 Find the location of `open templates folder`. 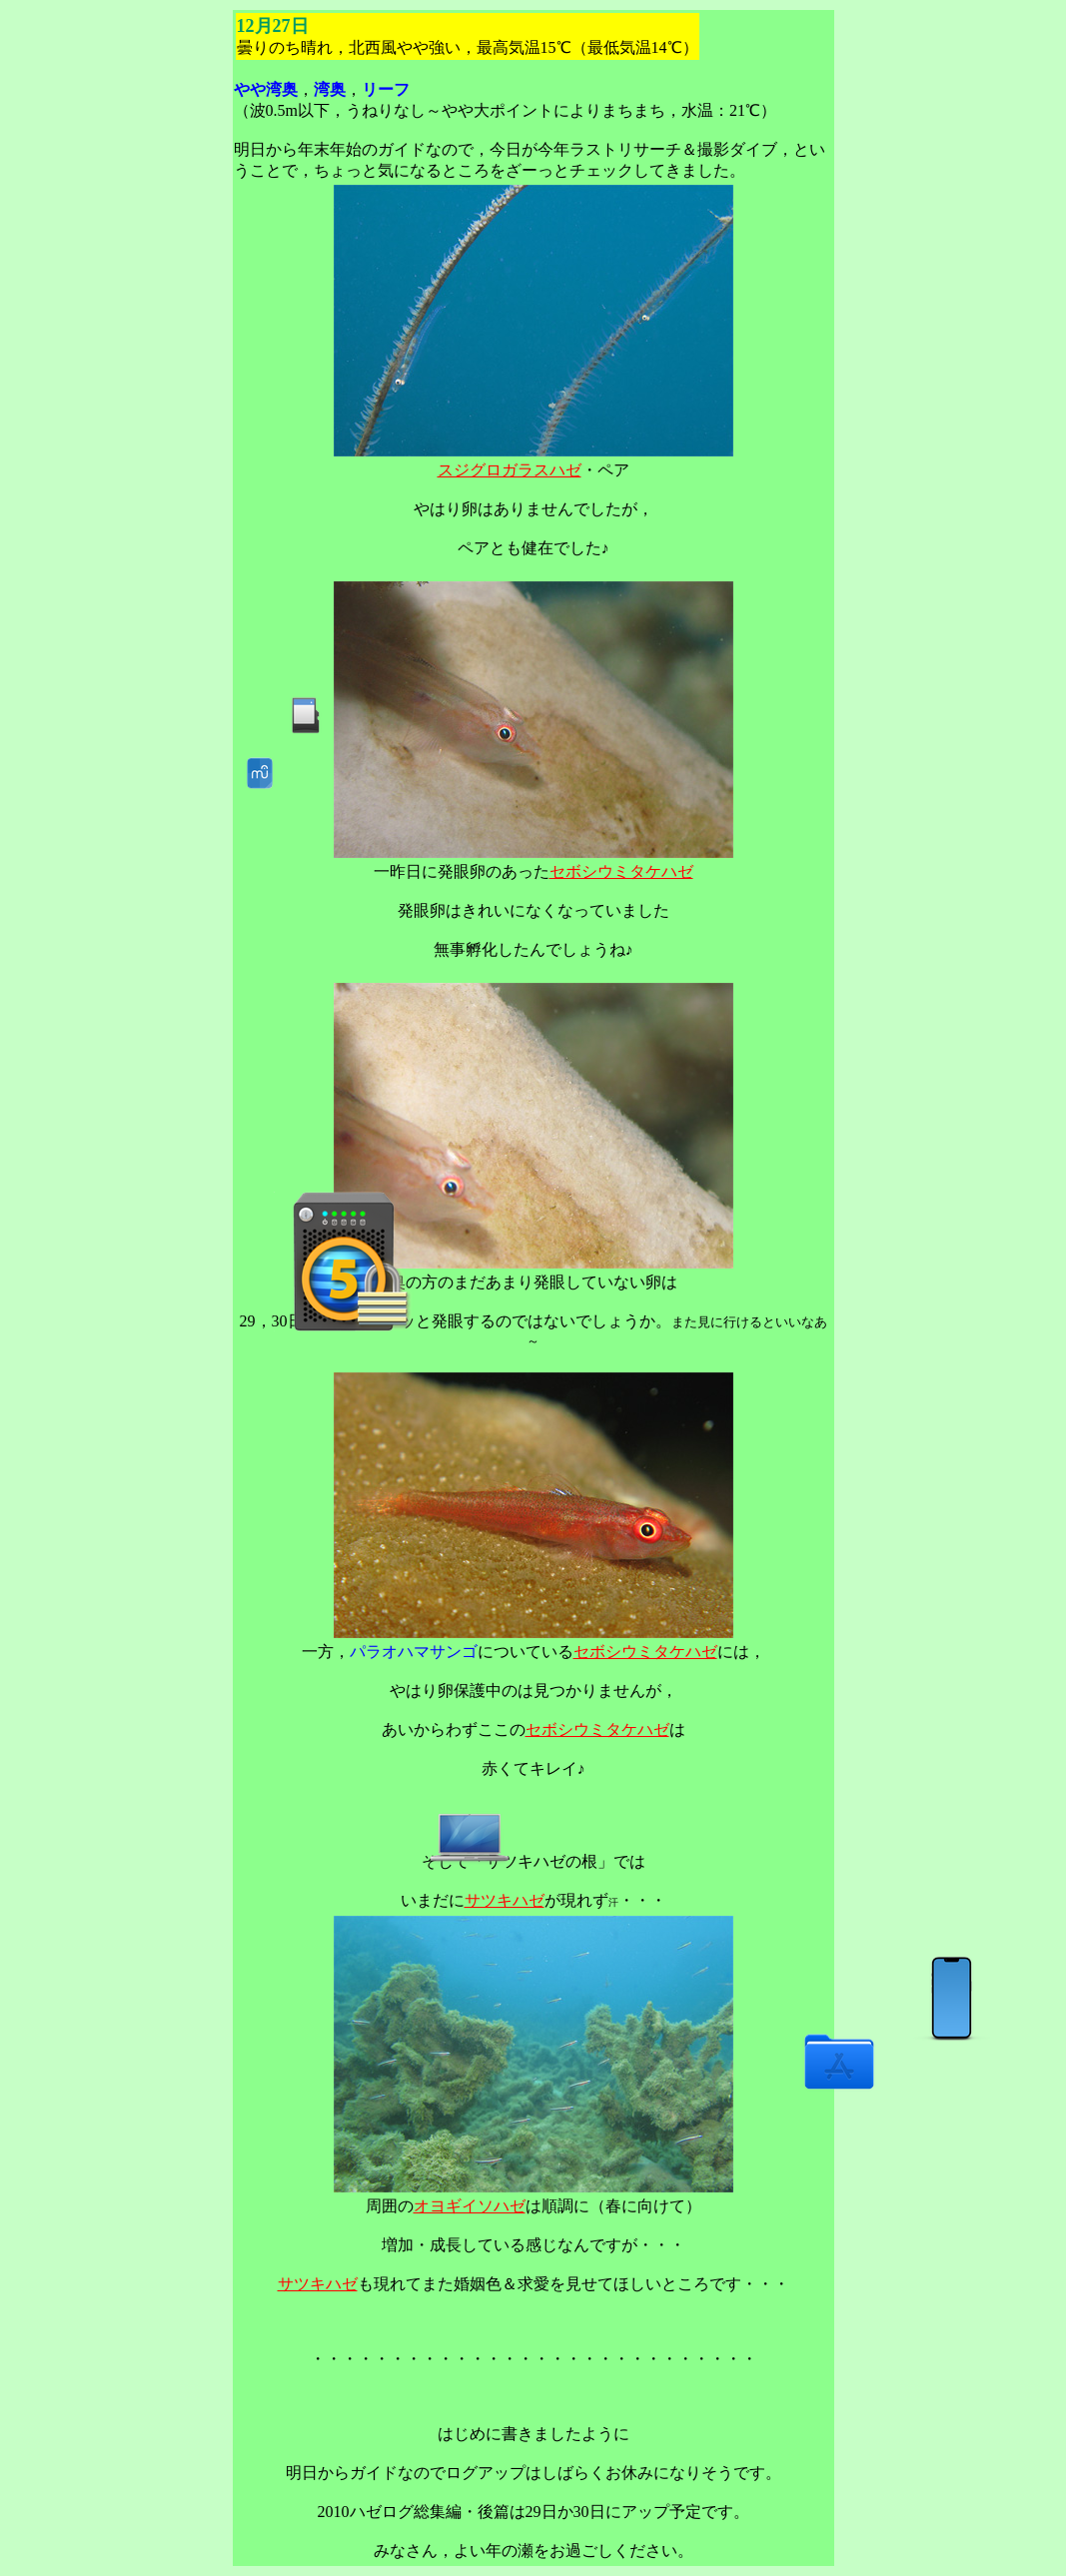

open templates folder is located at coordinates (839, 2062).